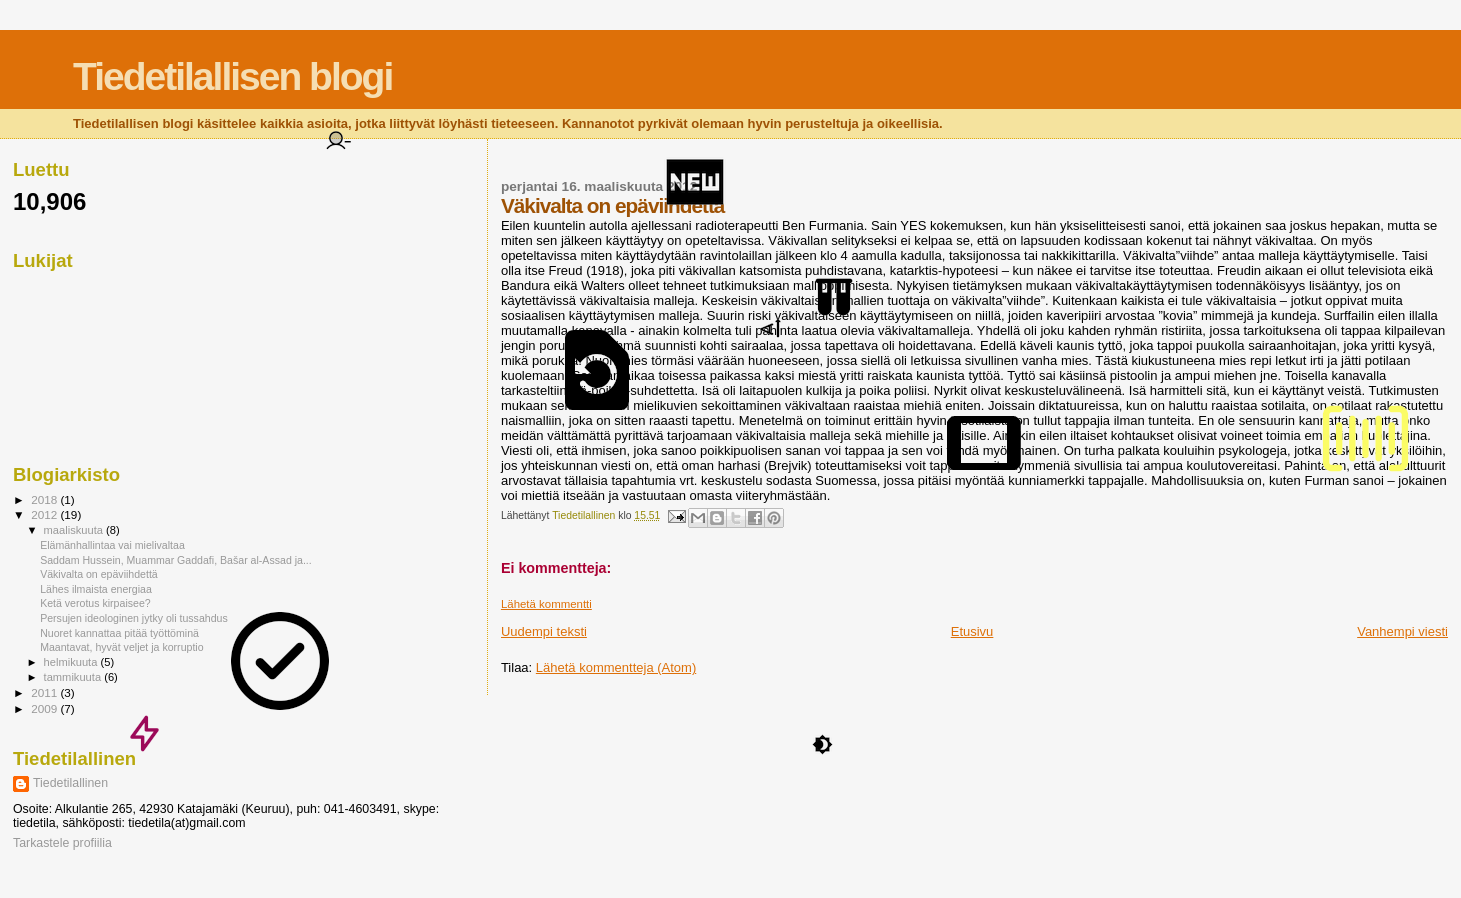  I want to click on toggle dark mode or night theme, so click(822, 744).